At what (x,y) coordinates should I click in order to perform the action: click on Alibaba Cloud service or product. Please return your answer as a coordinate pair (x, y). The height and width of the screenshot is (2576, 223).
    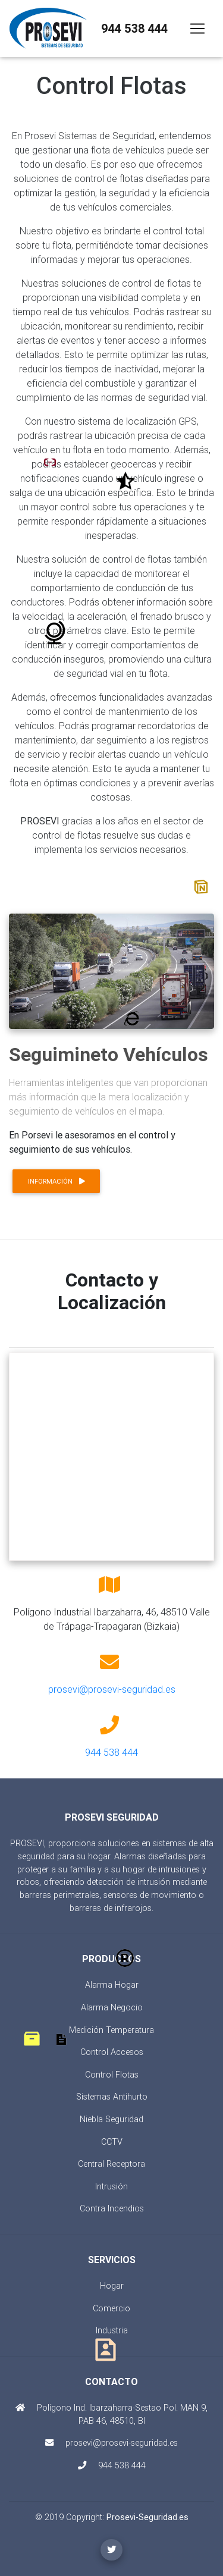
    Looking at the image, I should click on (50, 462).